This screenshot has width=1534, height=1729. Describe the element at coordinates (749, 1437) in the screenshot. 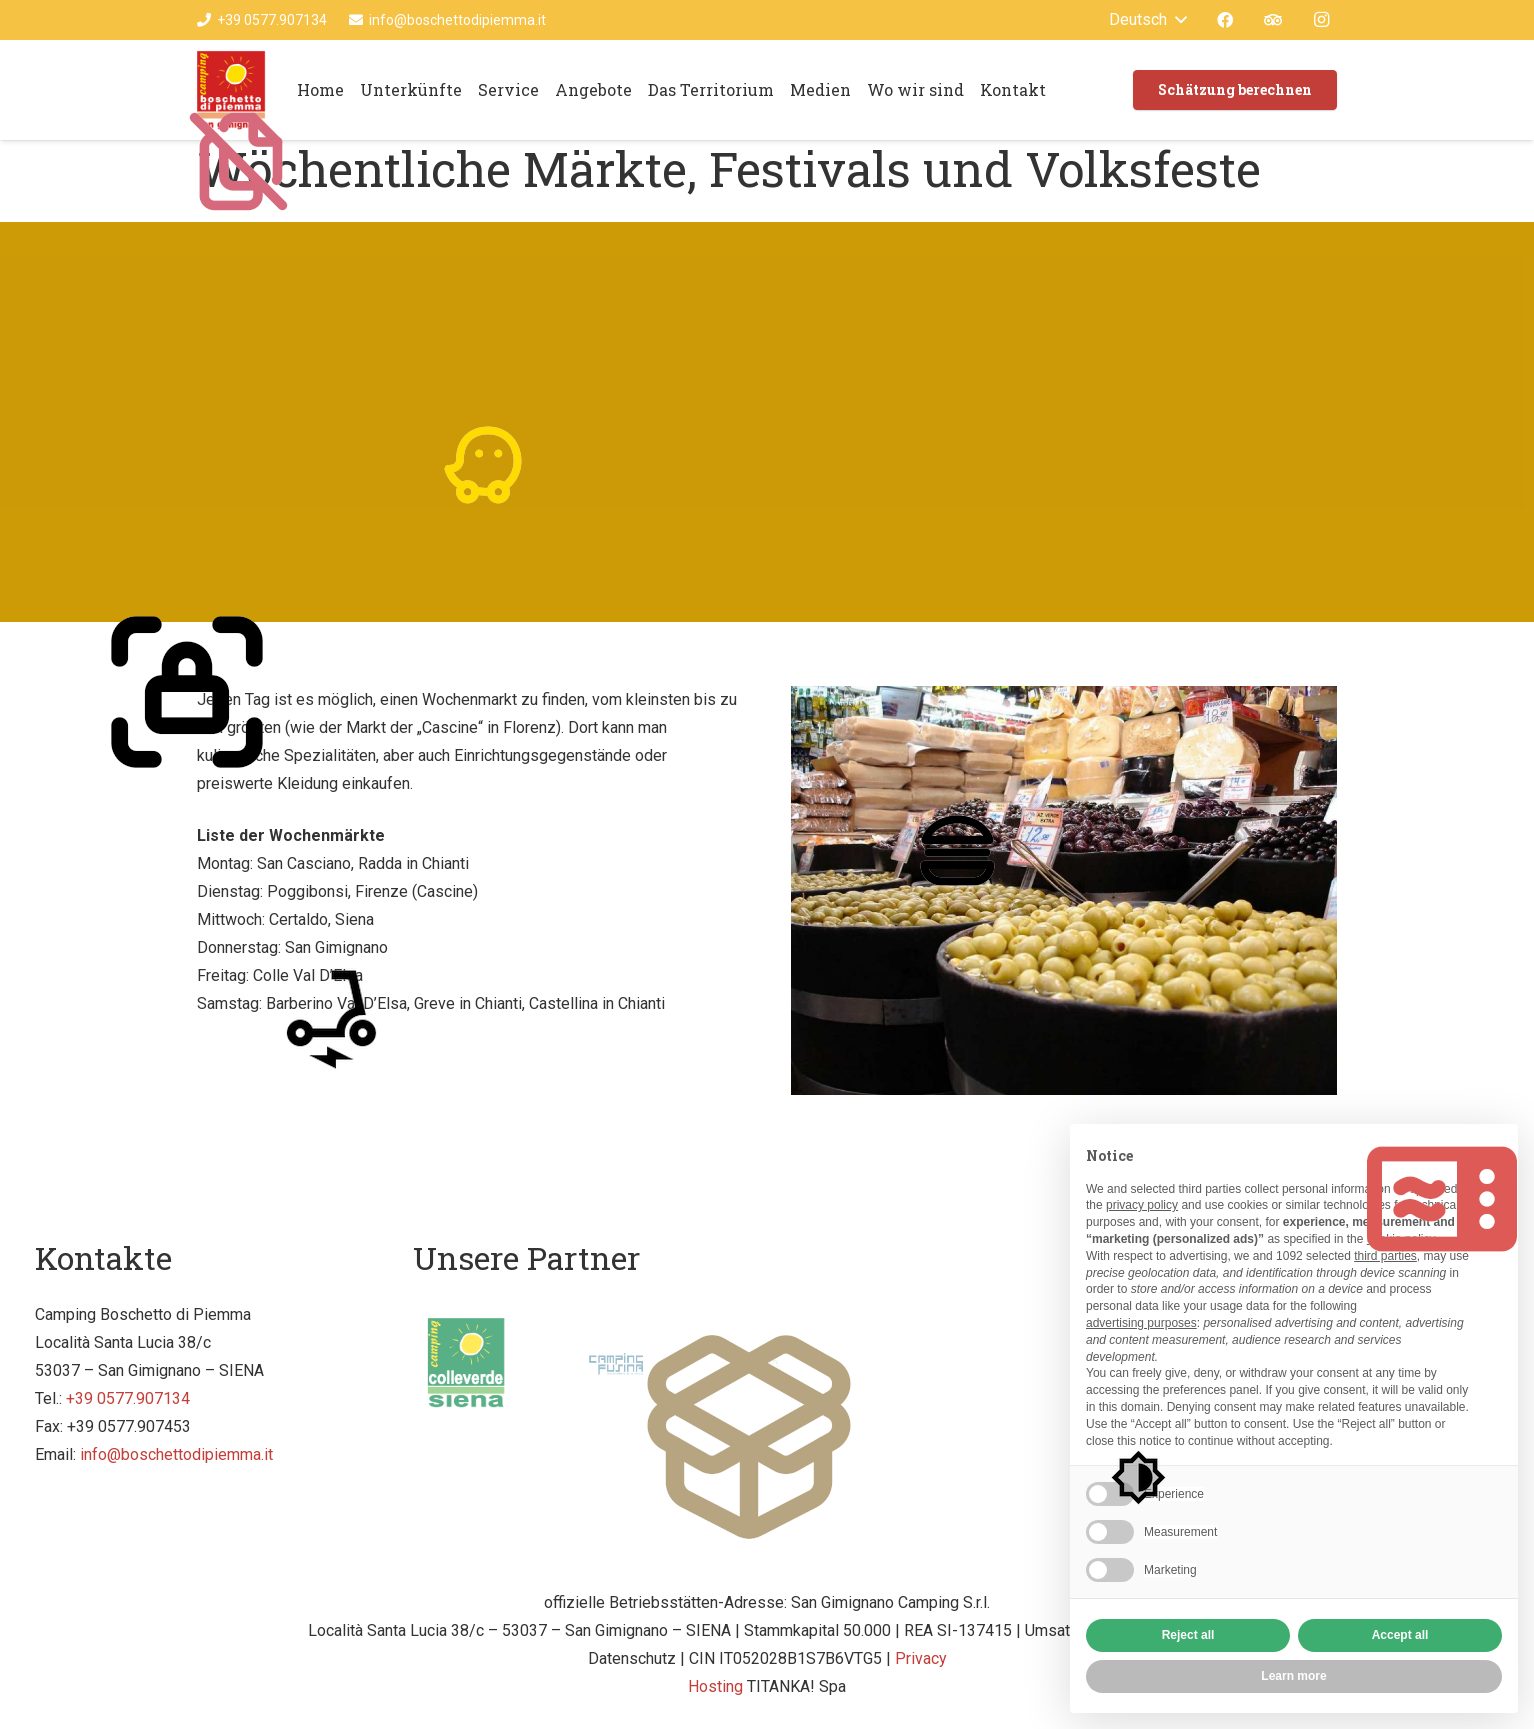

I see `view package contents` at that location.